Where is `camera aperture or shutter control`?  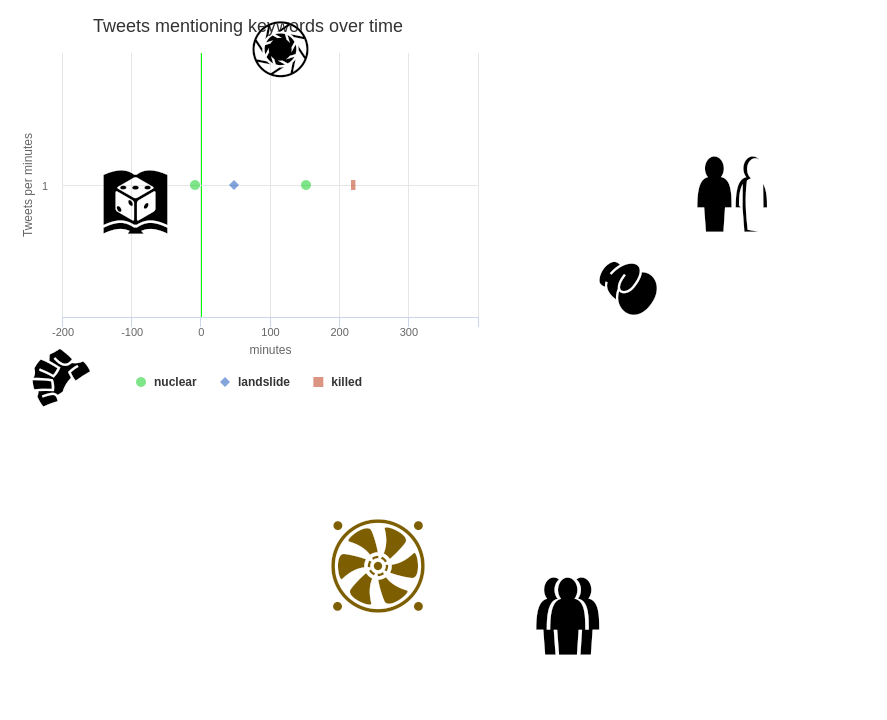 camera aperture or shutter control is located at coordinates (280, 49).